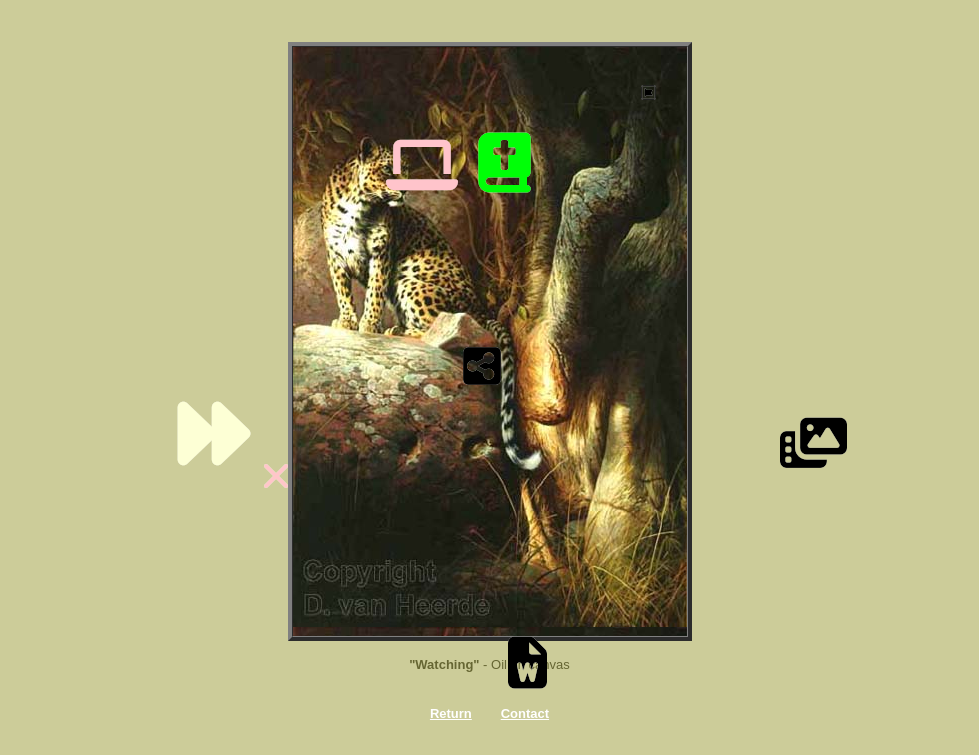  What do you see at coordinates (482, 366) in the screenshot?
I see `share content to social media or other apps` at bounding box center [482, 366].